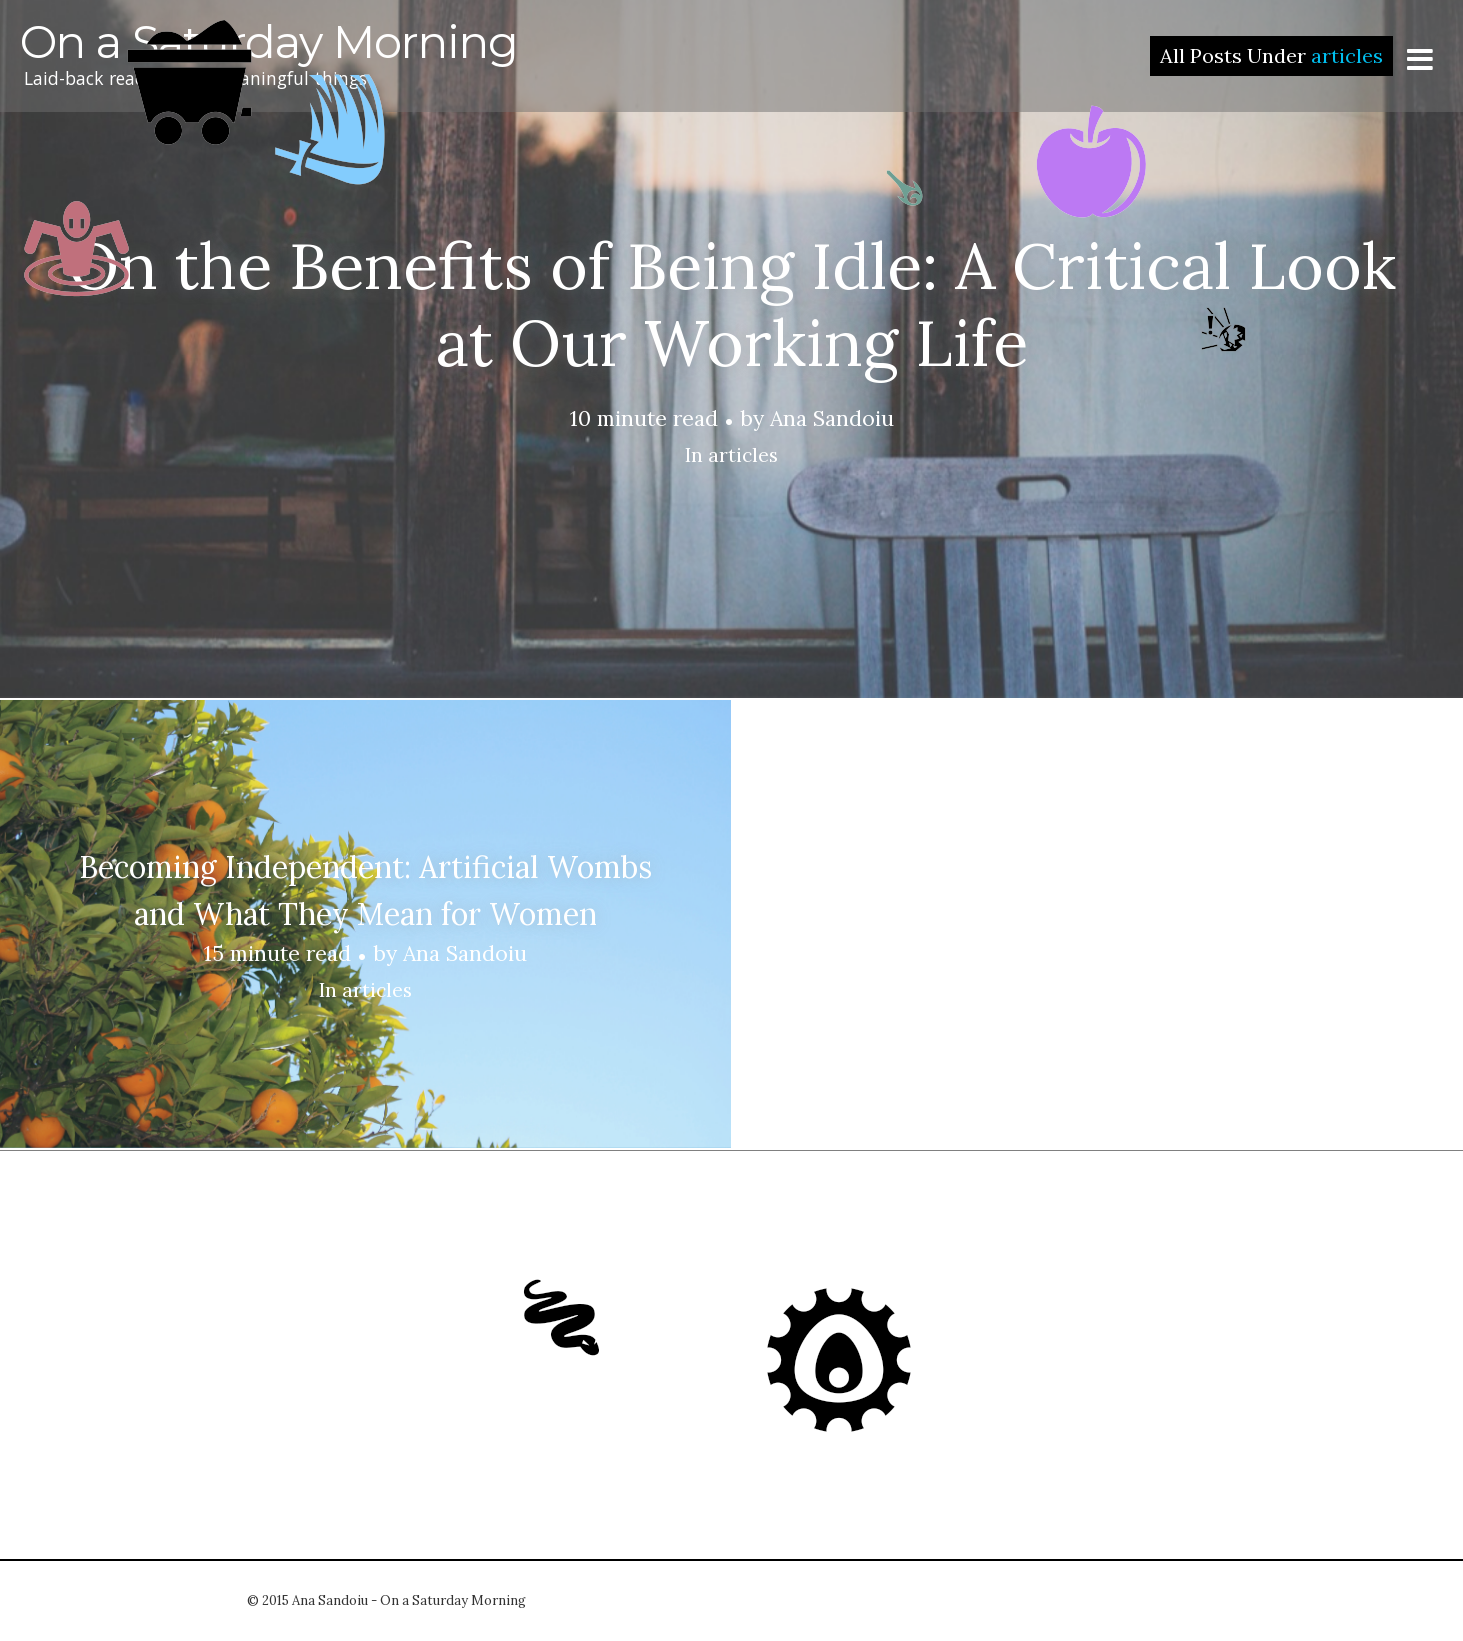 The height and width of the screenshot is (1641, 1463). Describe the element at coordinates (1091, 161) in the screenshot. I see `collect a health or bonus item` at that location.